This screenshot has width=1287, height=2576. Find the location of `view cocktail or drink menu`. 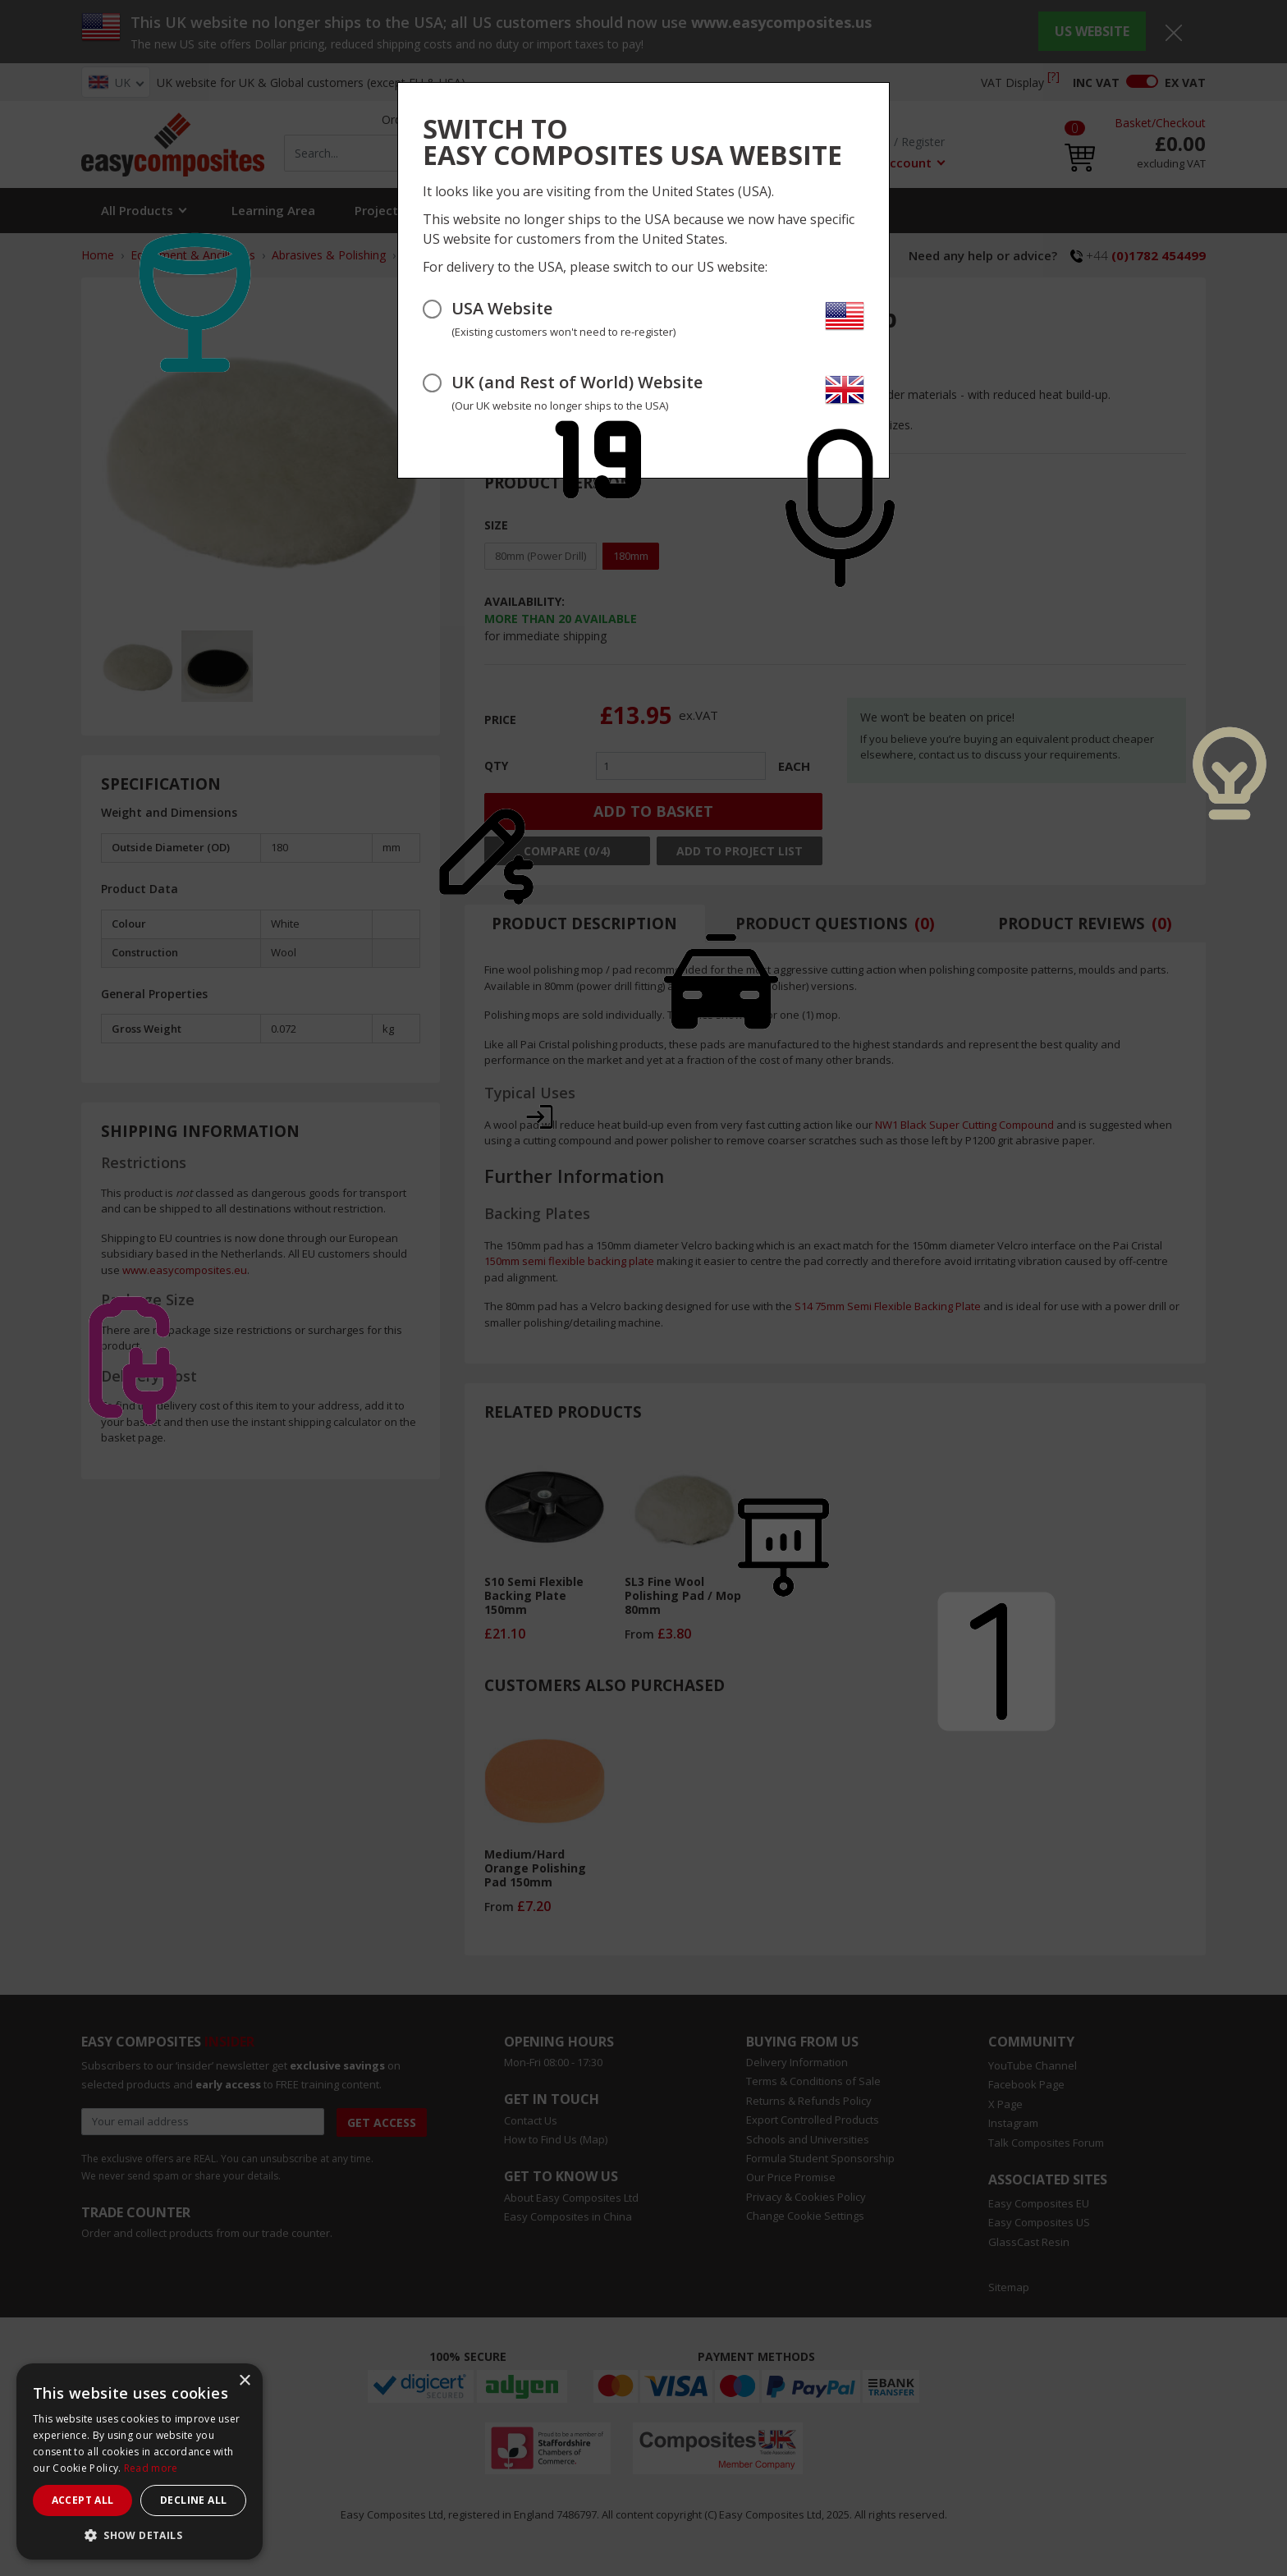

view cocktail or drink menu is located at coordinates (195, 302).